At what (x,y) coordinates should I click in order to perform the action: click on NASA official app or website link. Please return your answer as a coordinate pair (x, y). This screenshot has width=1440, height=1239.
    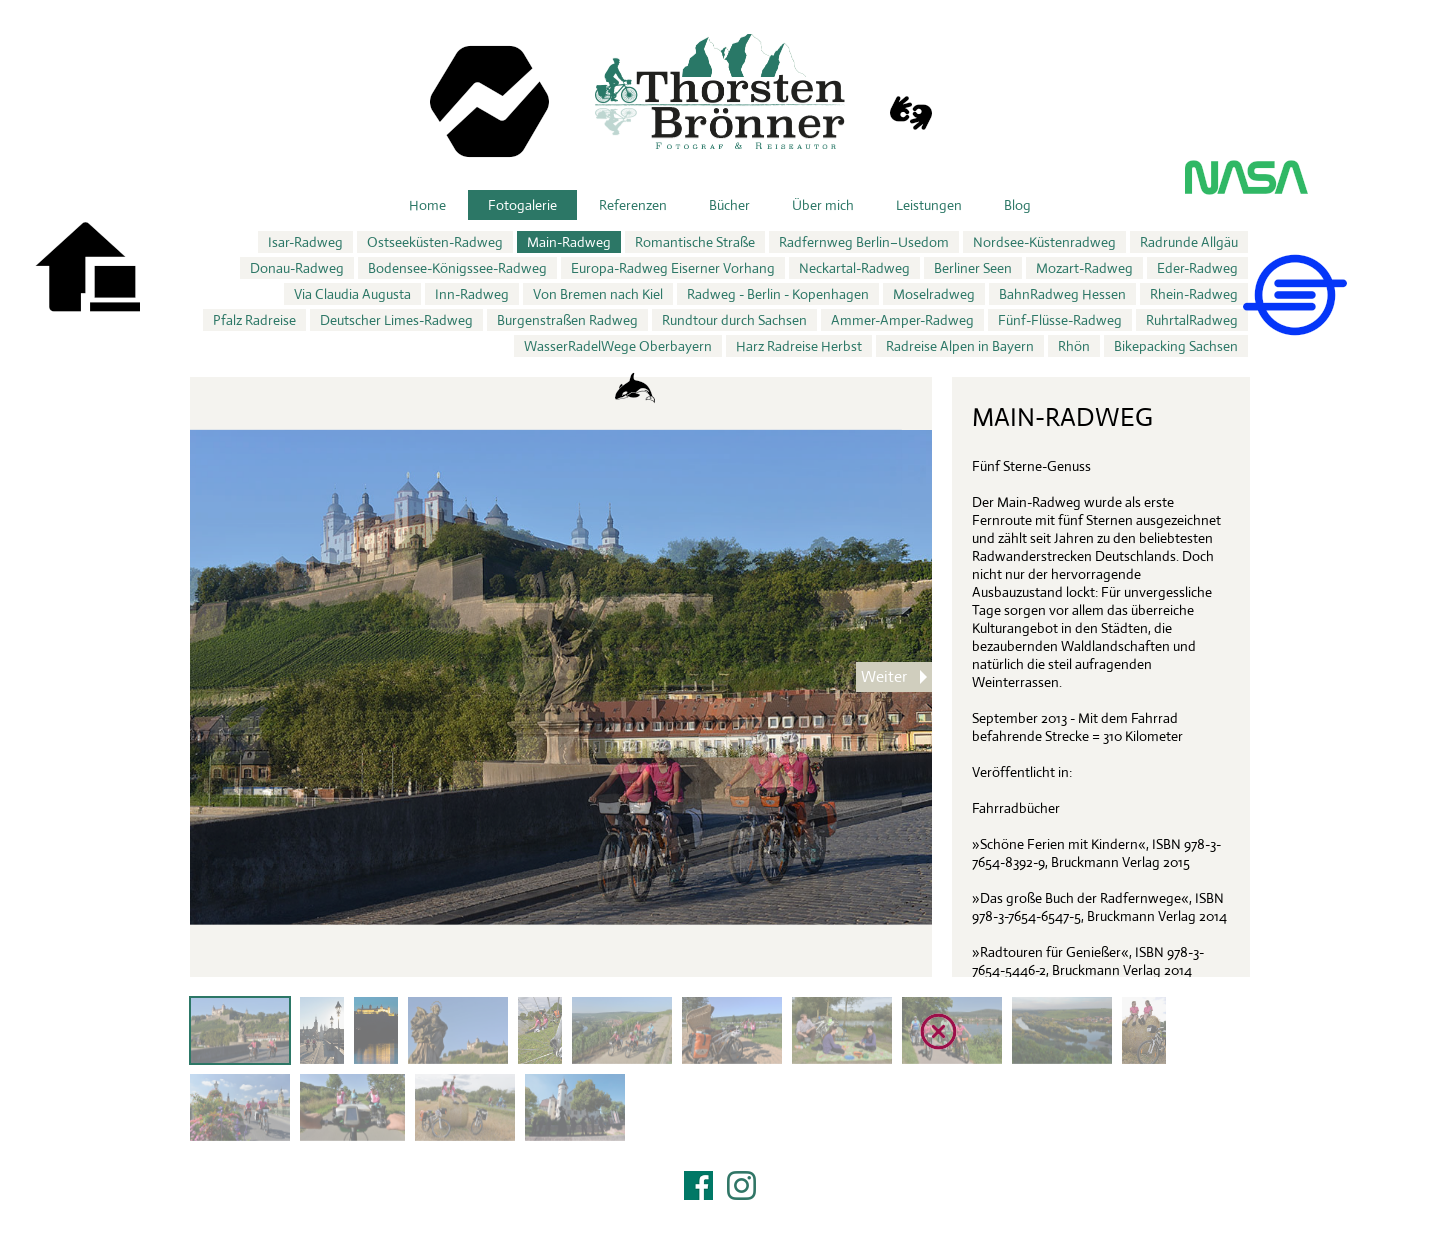
    Looking at the image, I should click on (1246, 177).